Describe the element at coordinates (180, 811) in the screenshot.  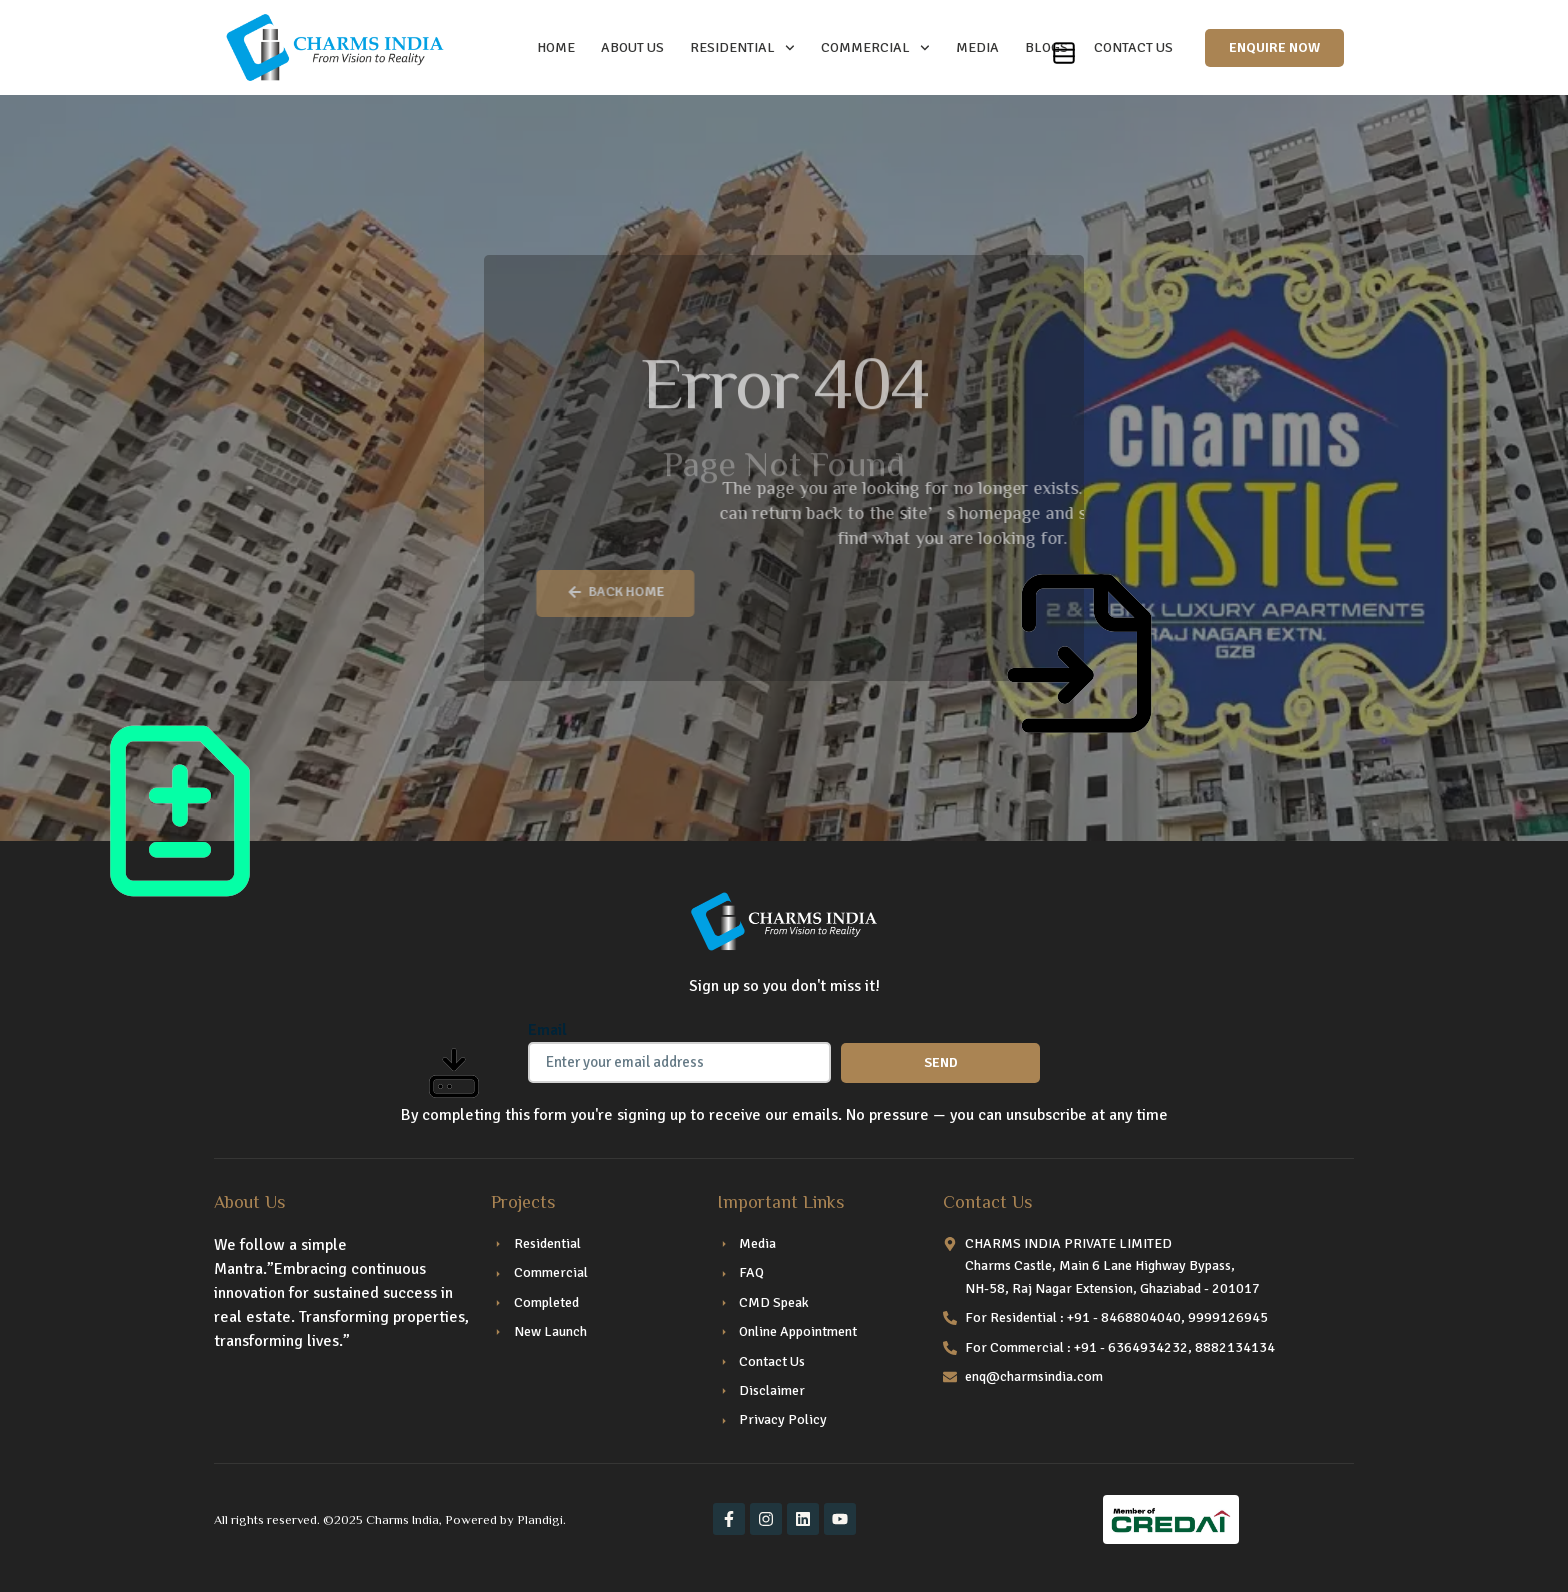
I see `view file differences or changes` at that location.